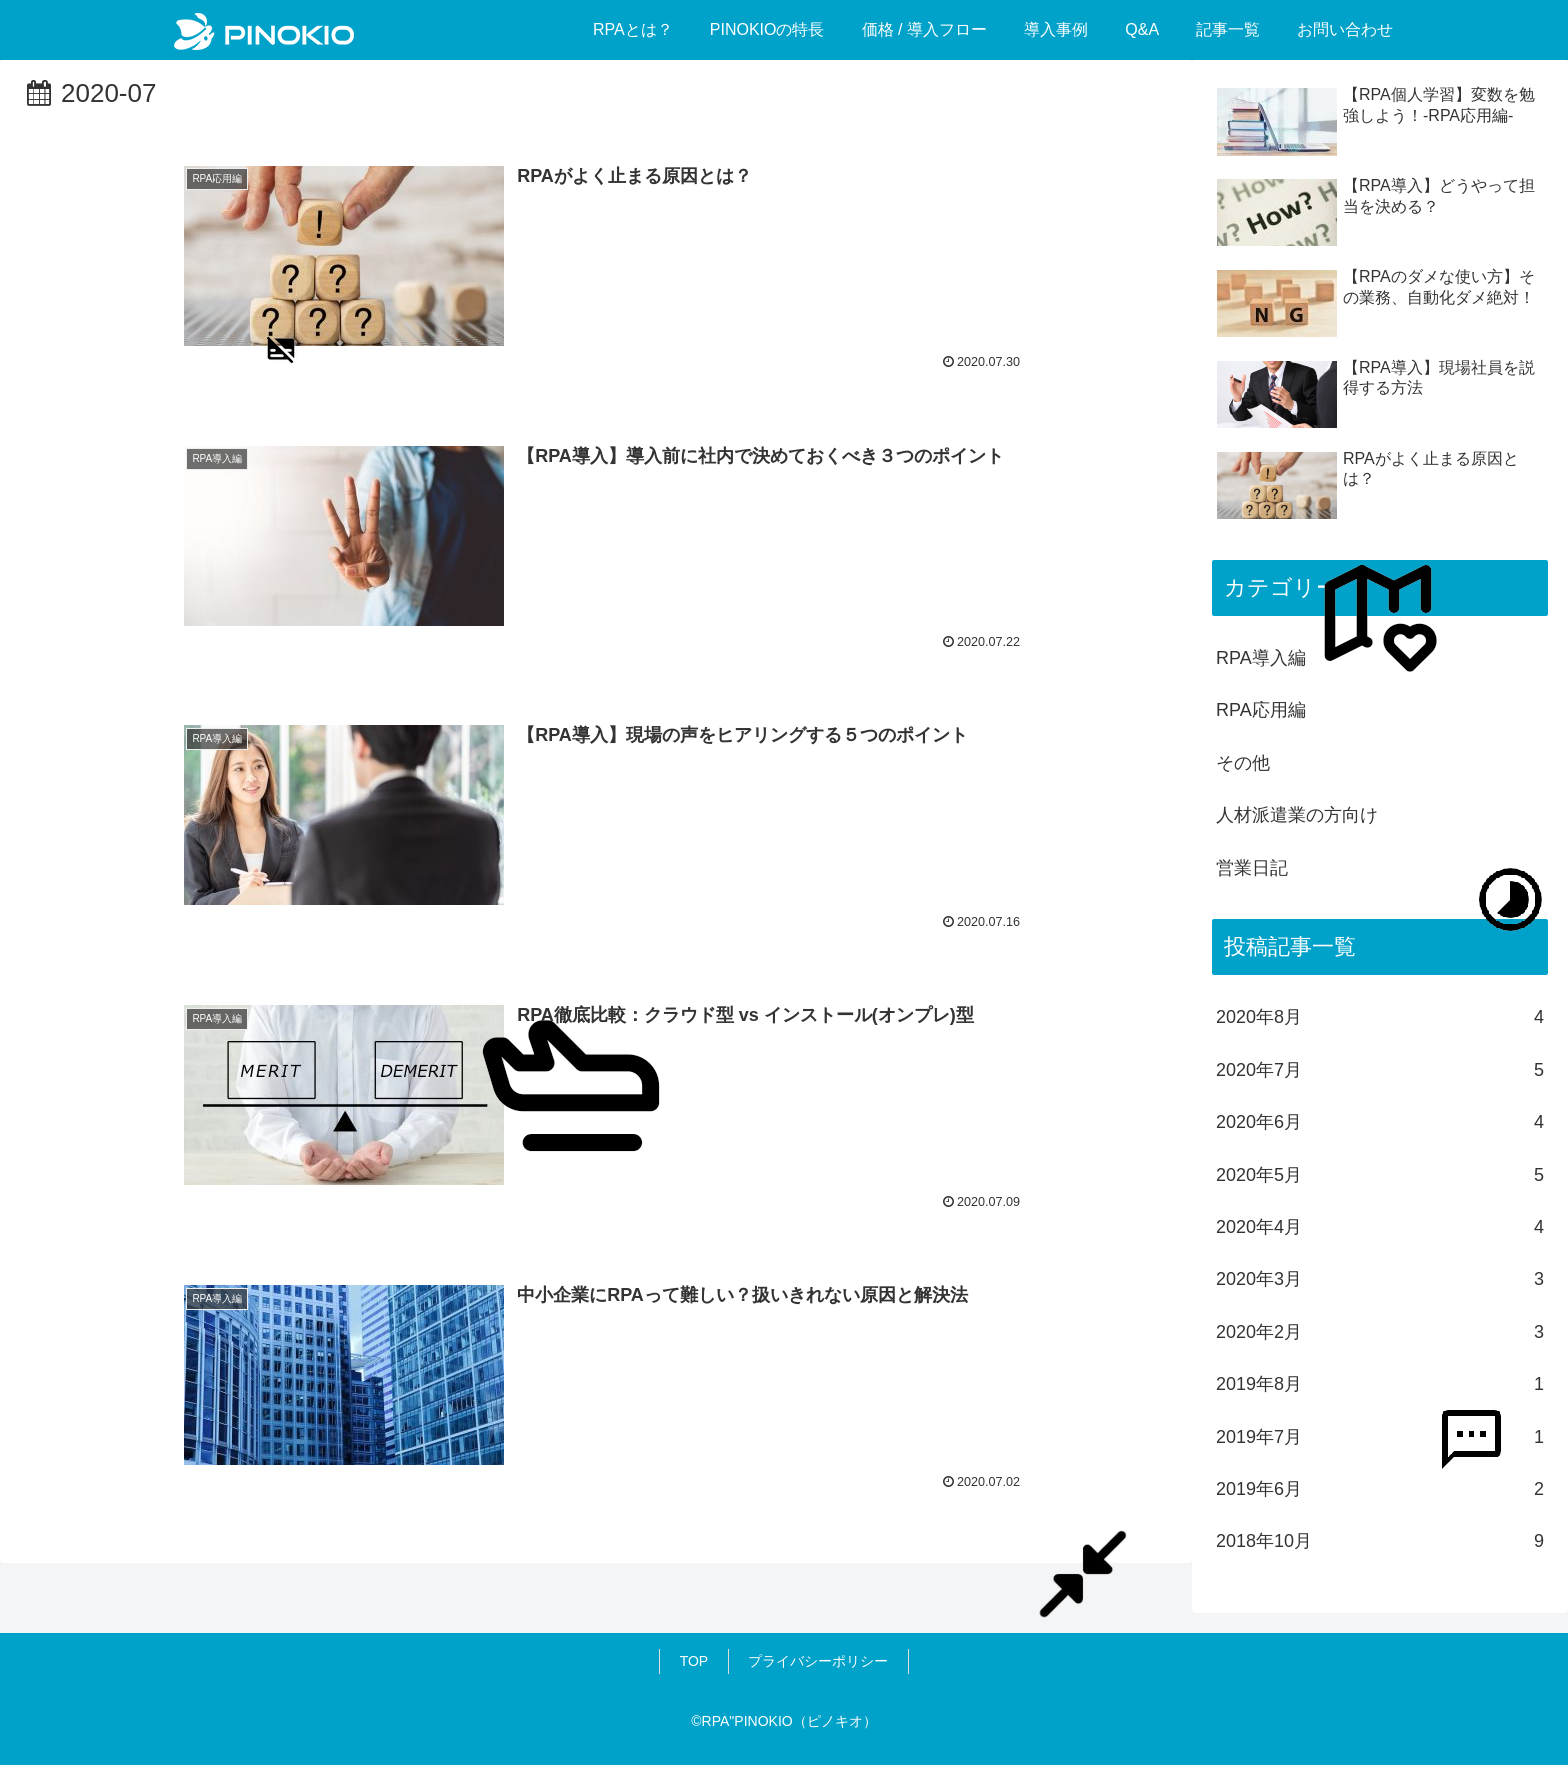 This screenshot has height=1765, width=1568. Describe the element at coordinates (281, 349) in the screenshot. I see `turn off subtitles or closed captions` at that location.